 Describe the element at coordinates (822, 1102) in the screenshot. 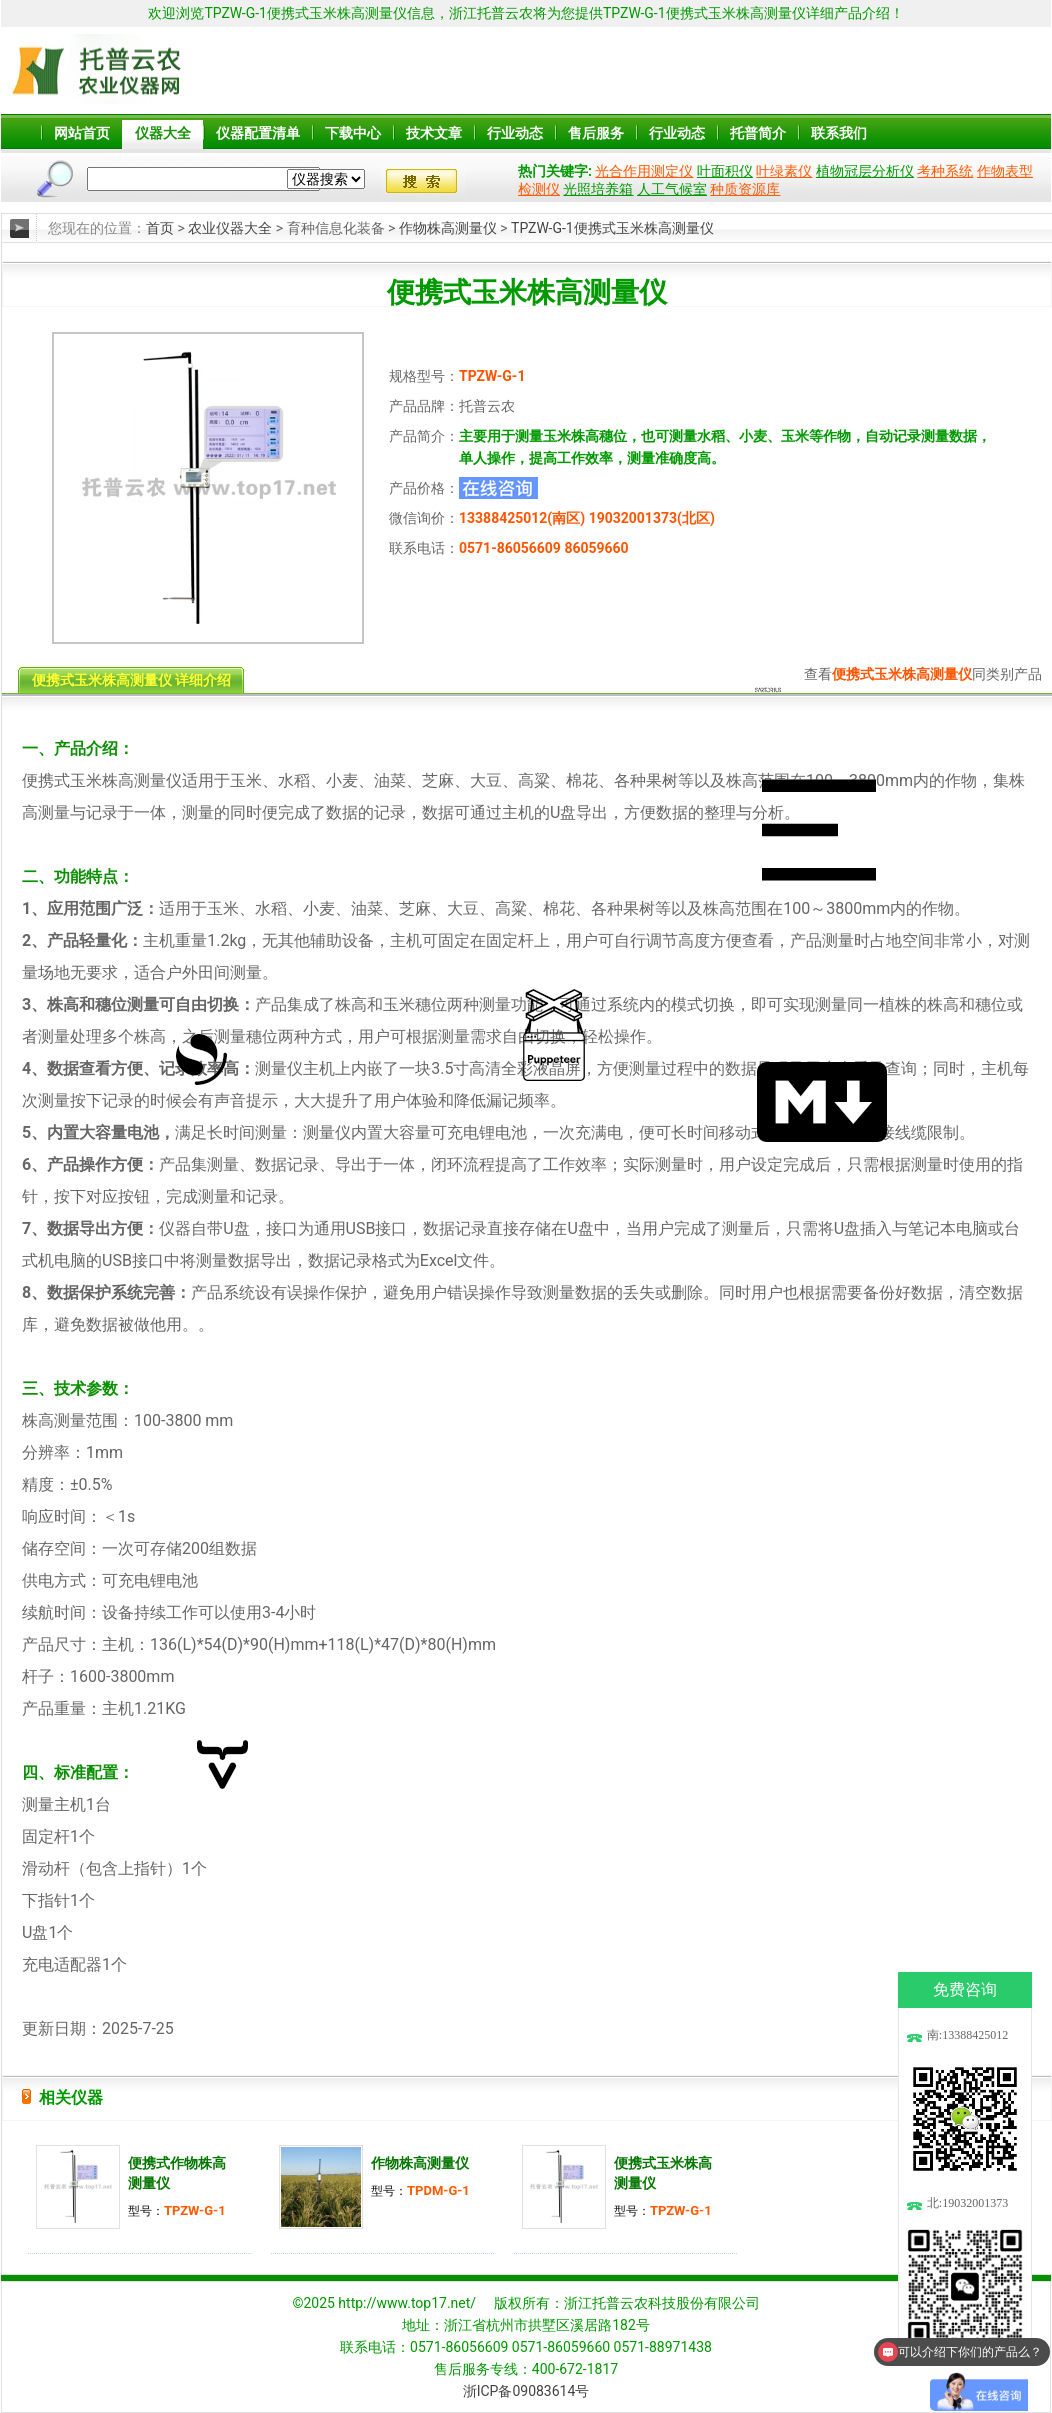

I see `format text using markdown` at that location.